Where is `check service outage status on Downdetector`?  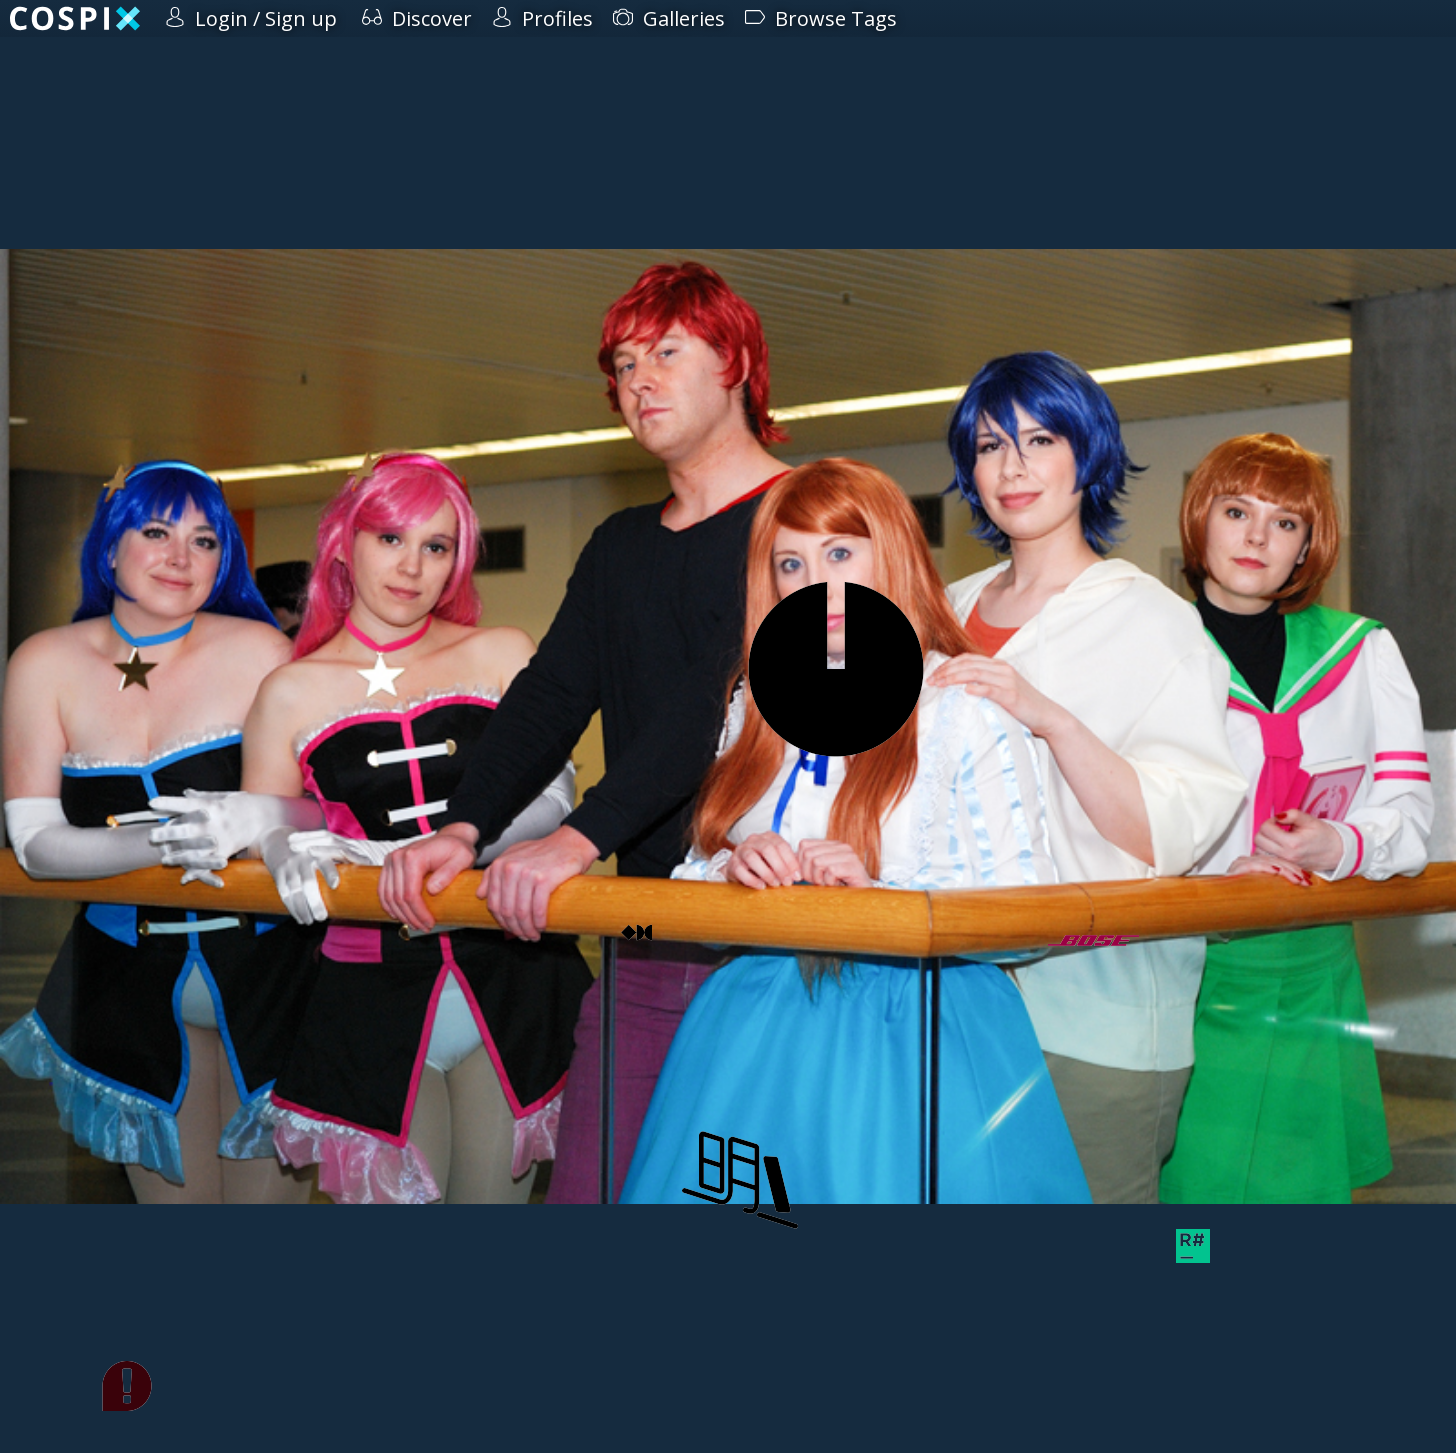
check service outage status on Downdetector is located at coordinates (127, 1386).